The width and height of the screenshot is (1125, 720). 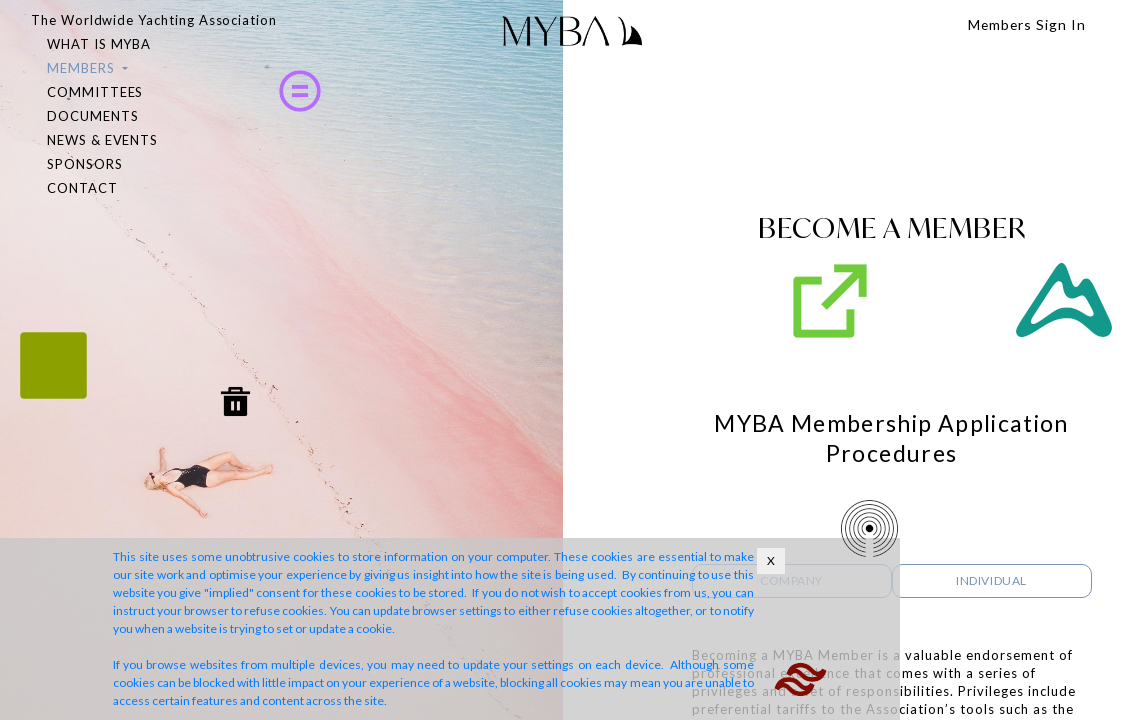 I want to click on an unchecked or empty checkbox state, so click(x=53, y=365).